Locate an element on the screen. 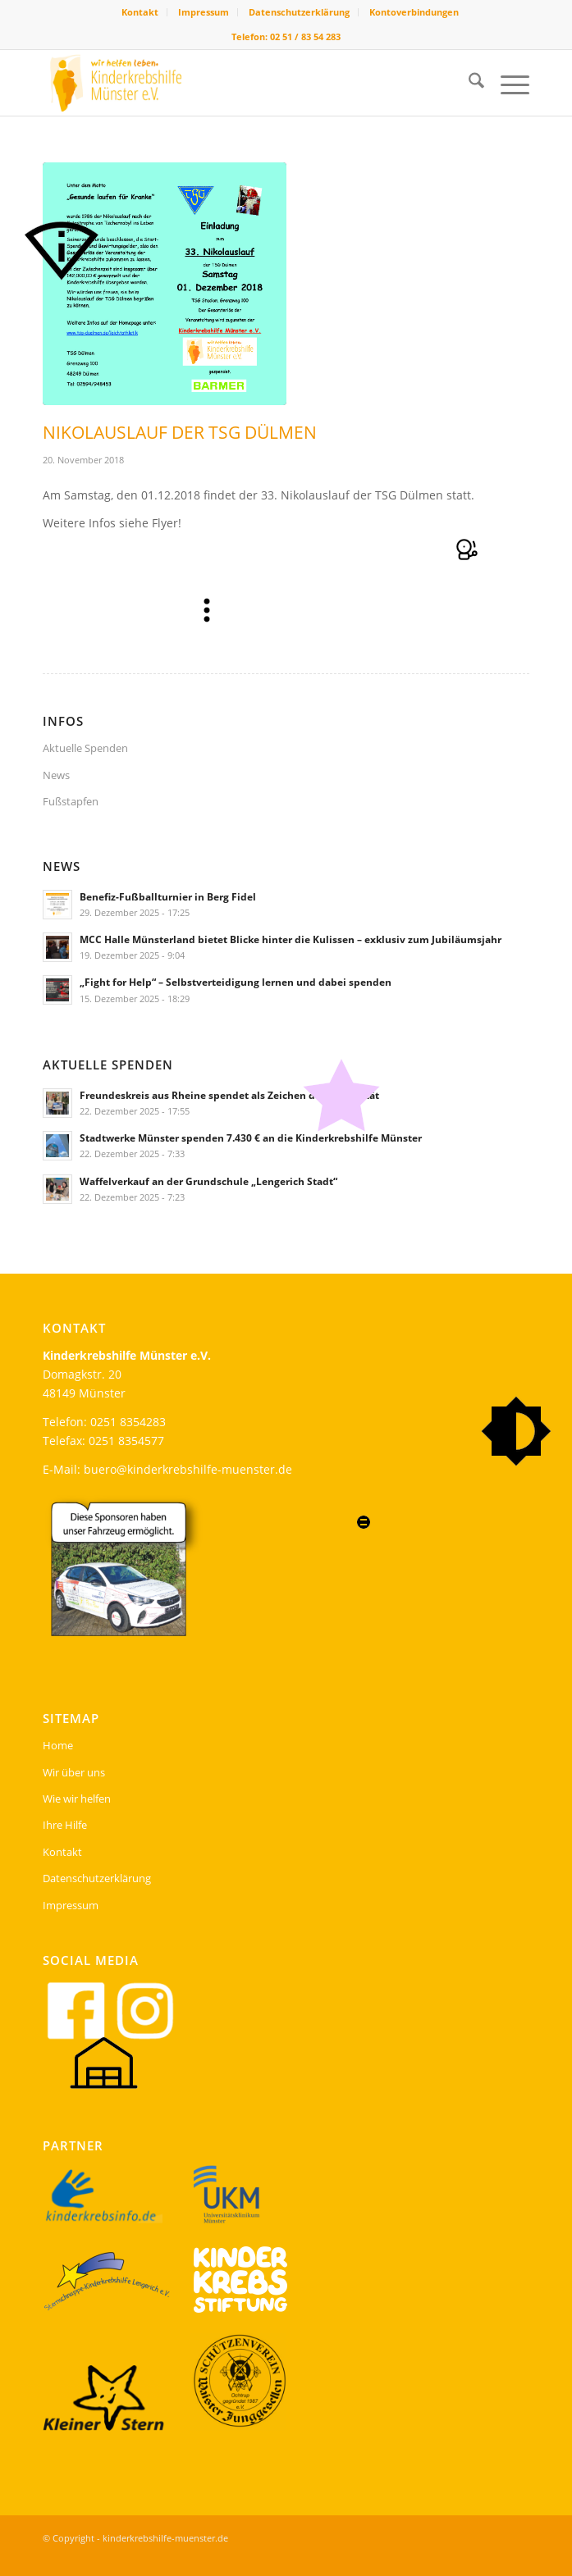  set a conditional breakpoint in the debugger is located at coordinates (364, 1522).